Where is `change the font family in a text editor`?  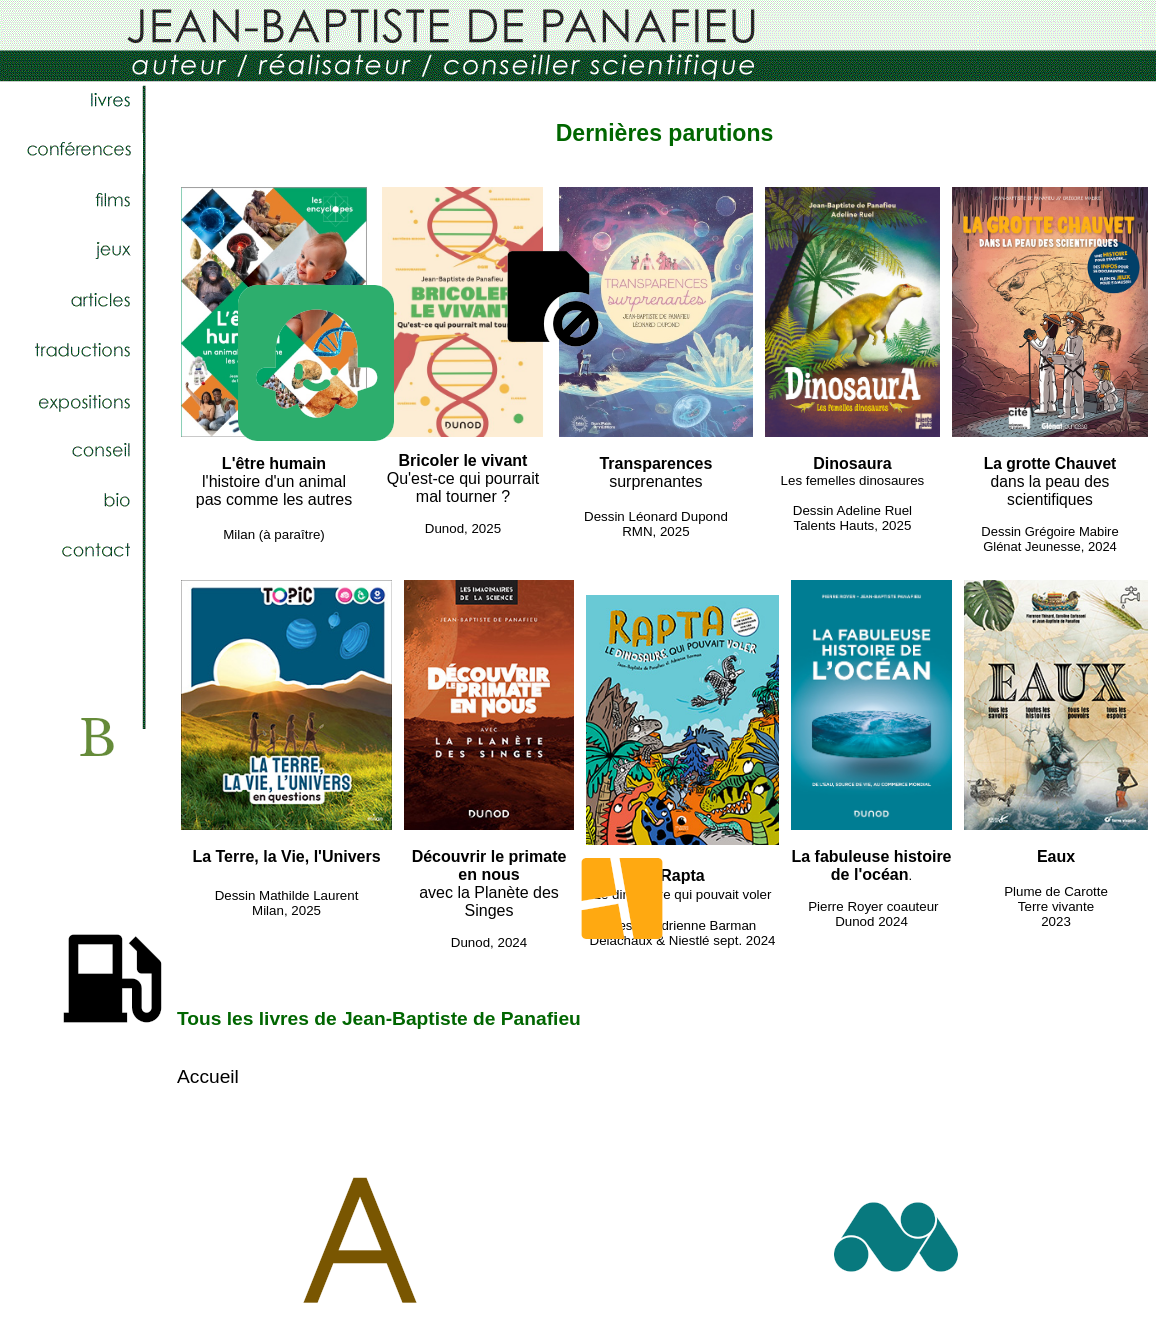 change the font family in a text editor is located at coordinates (360, 1237).